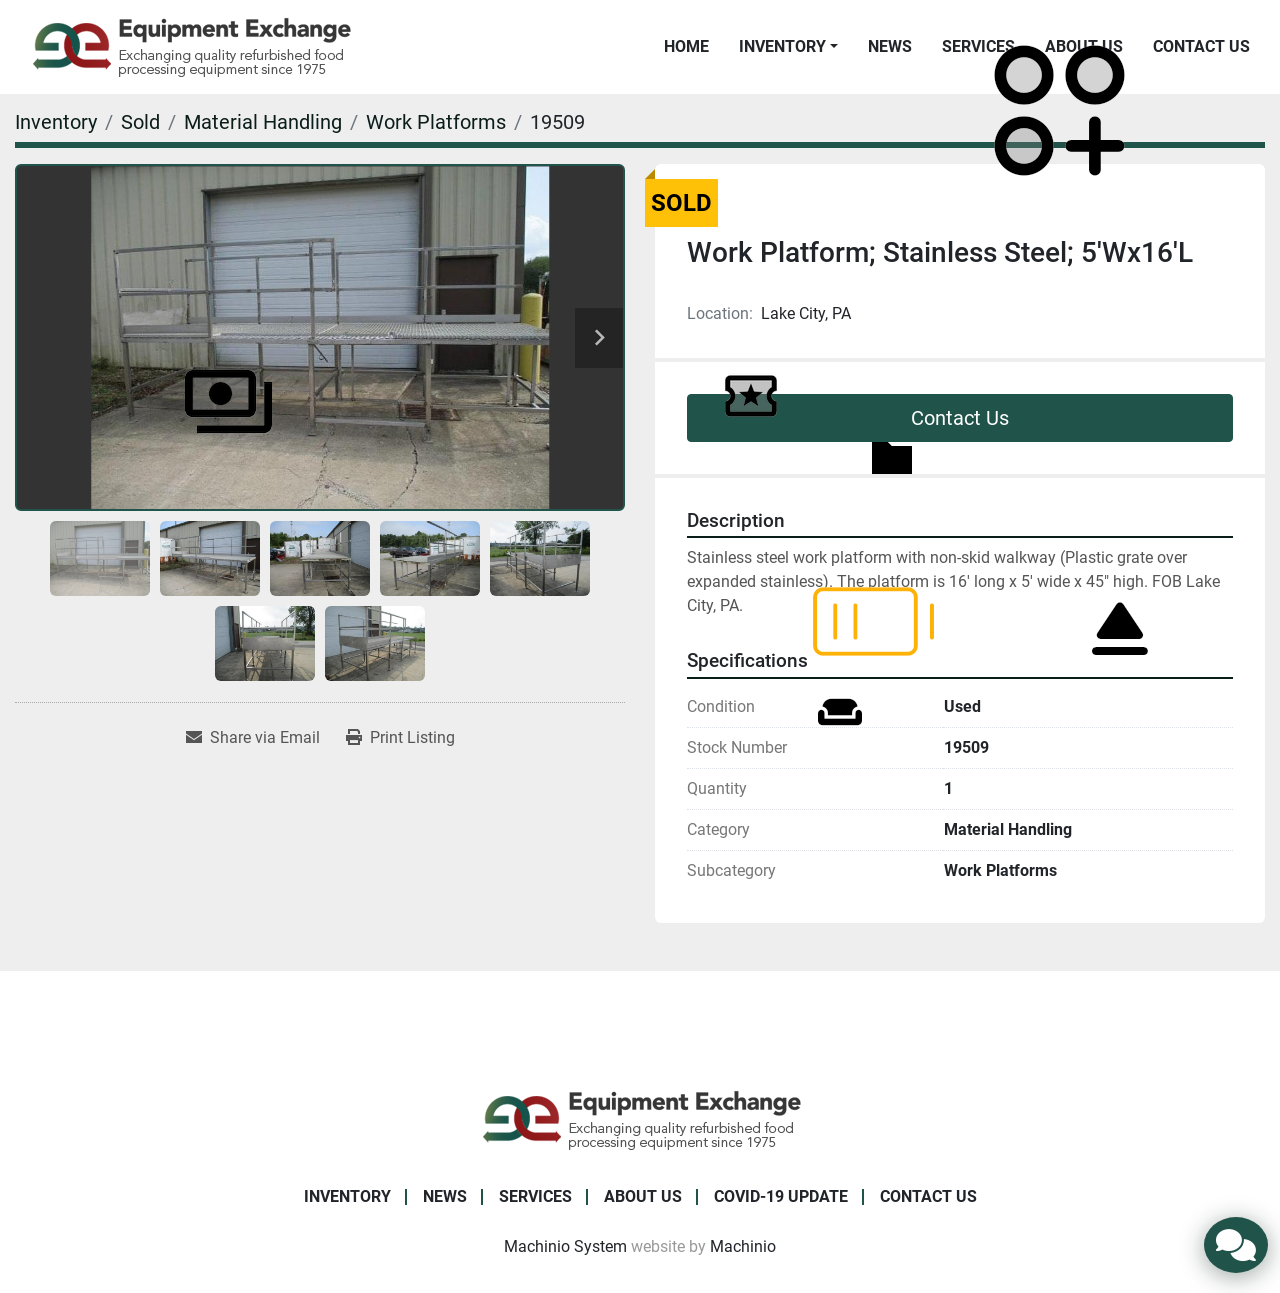 The image size is (1280, 1293). Describe the element at coordinates (871, 621) in the screenshot. I see `indicates medium battery level` at that location.